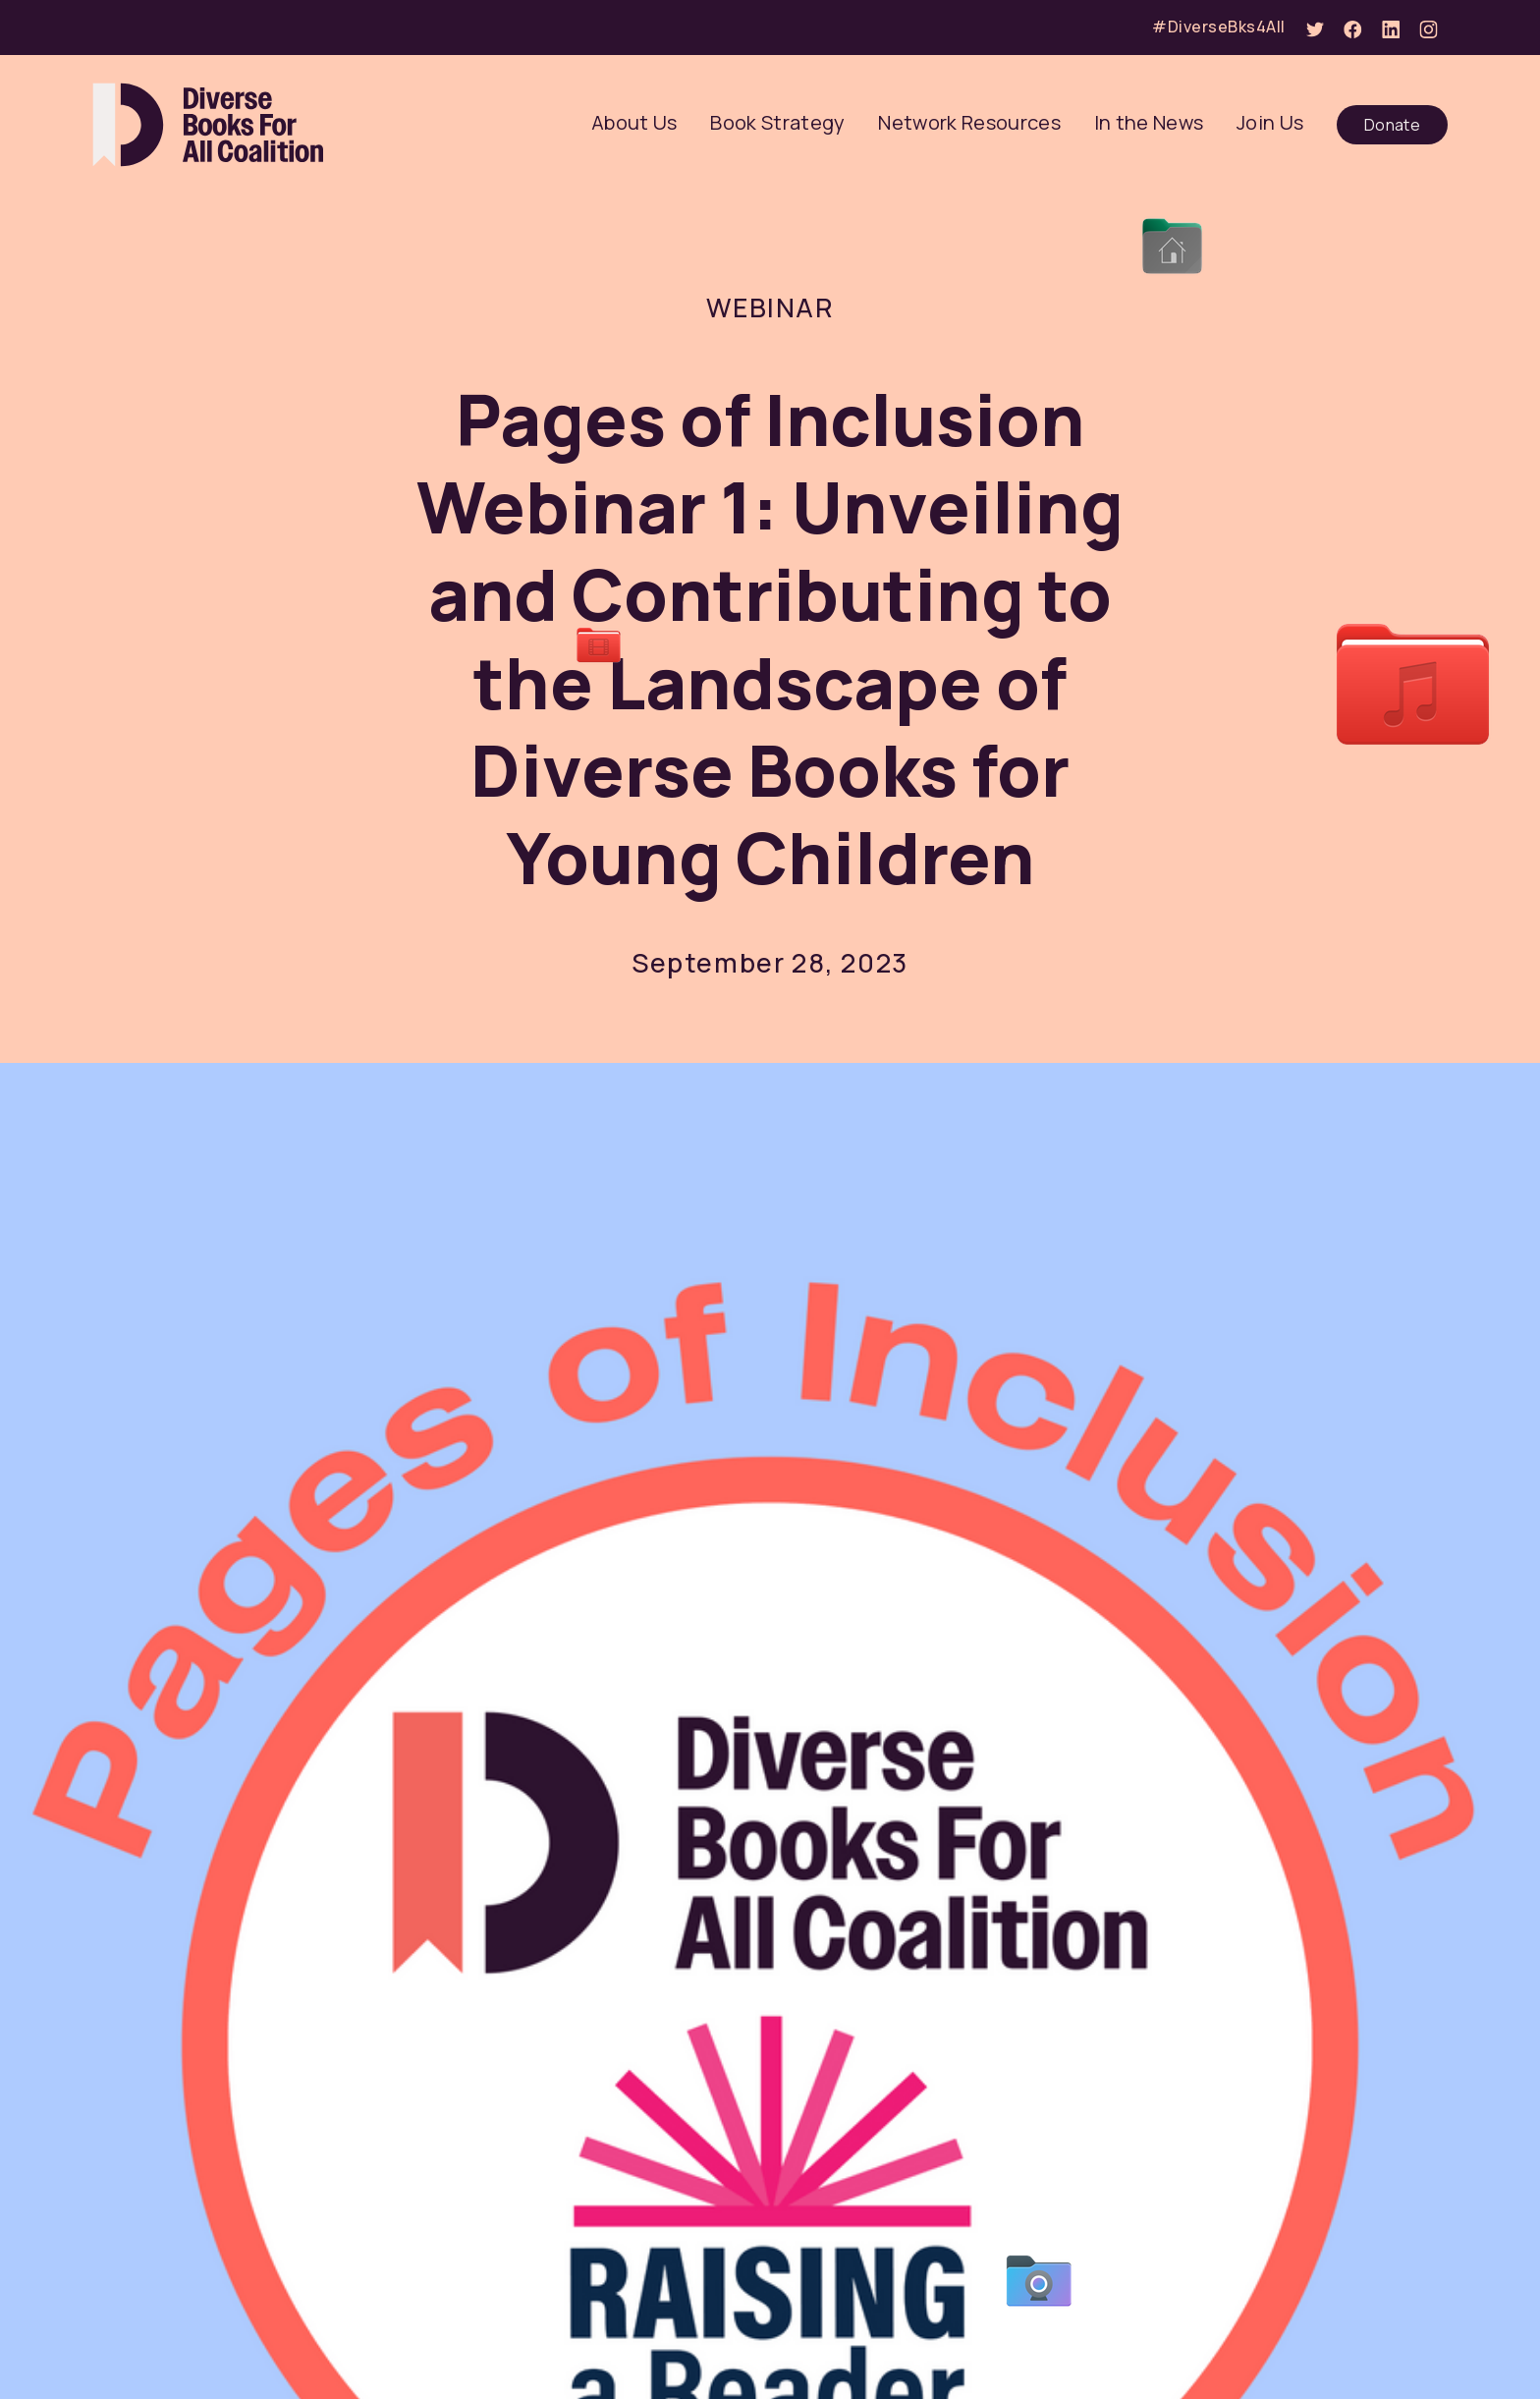 The image size is (1540, 2399). I want to click on open your music files folder, so click(1412, 684).